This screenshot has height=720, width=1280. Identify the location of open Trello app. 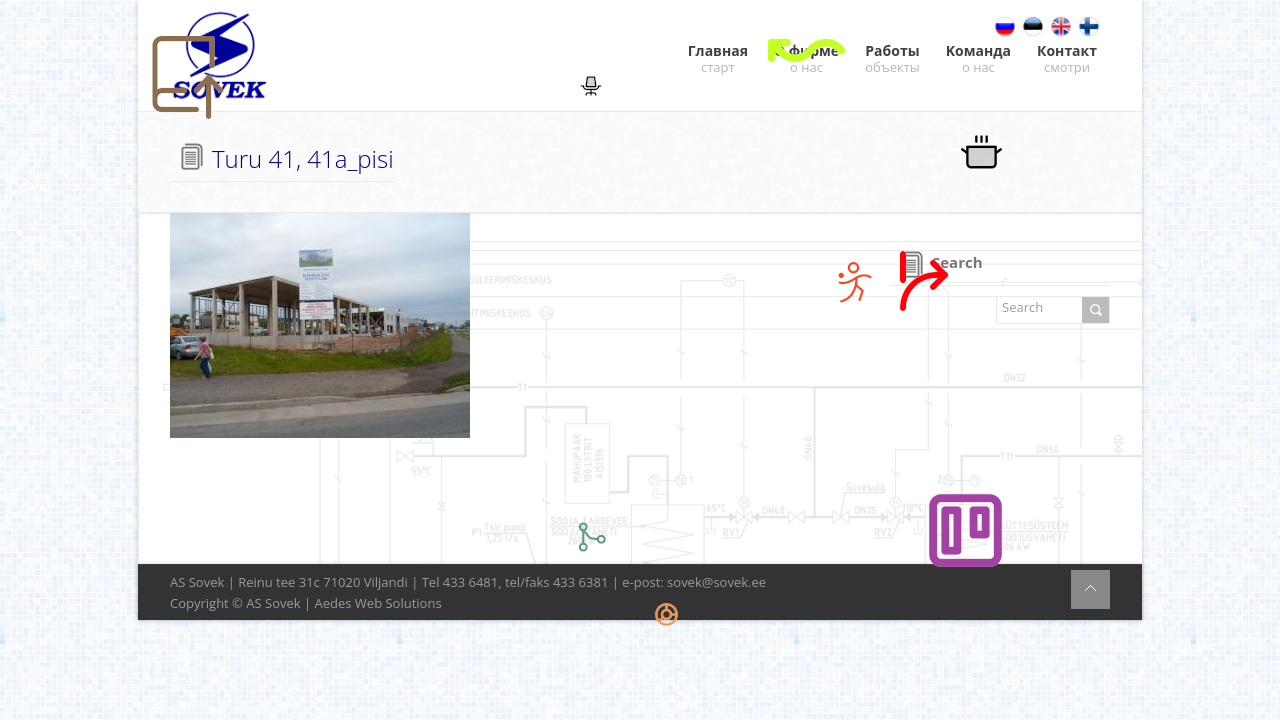
(965, 530).